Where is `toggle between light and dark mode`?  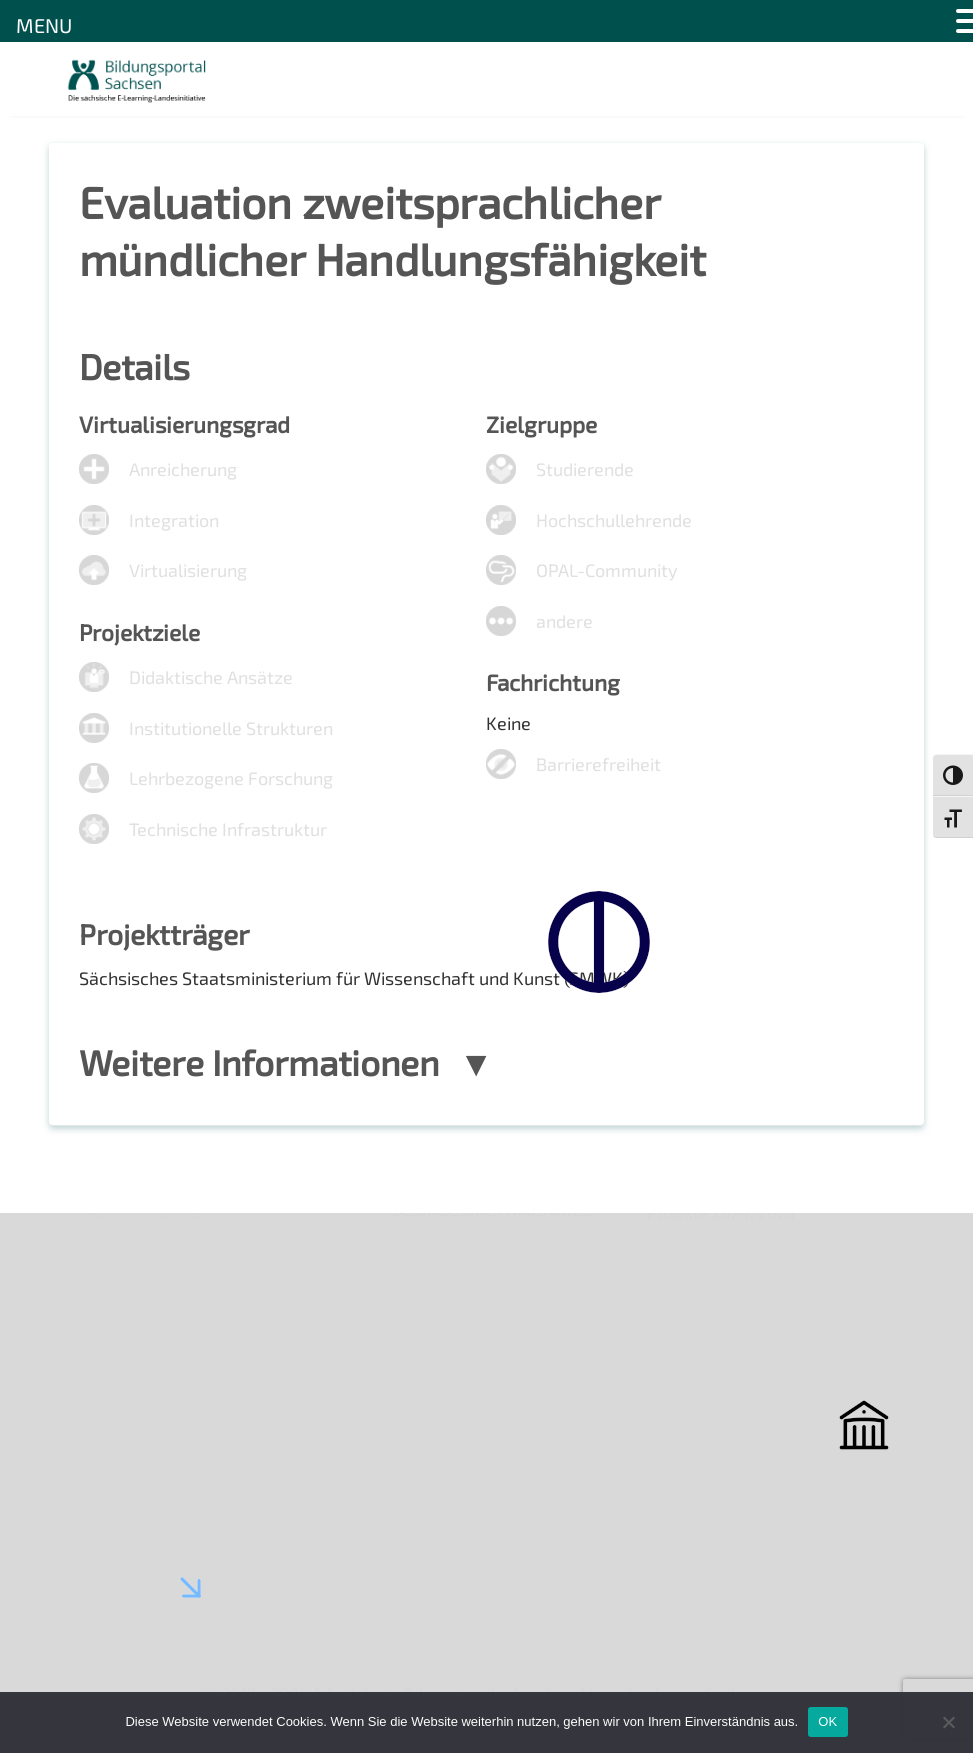 toggle between light and dark mode is located at coordinates (599, 942).